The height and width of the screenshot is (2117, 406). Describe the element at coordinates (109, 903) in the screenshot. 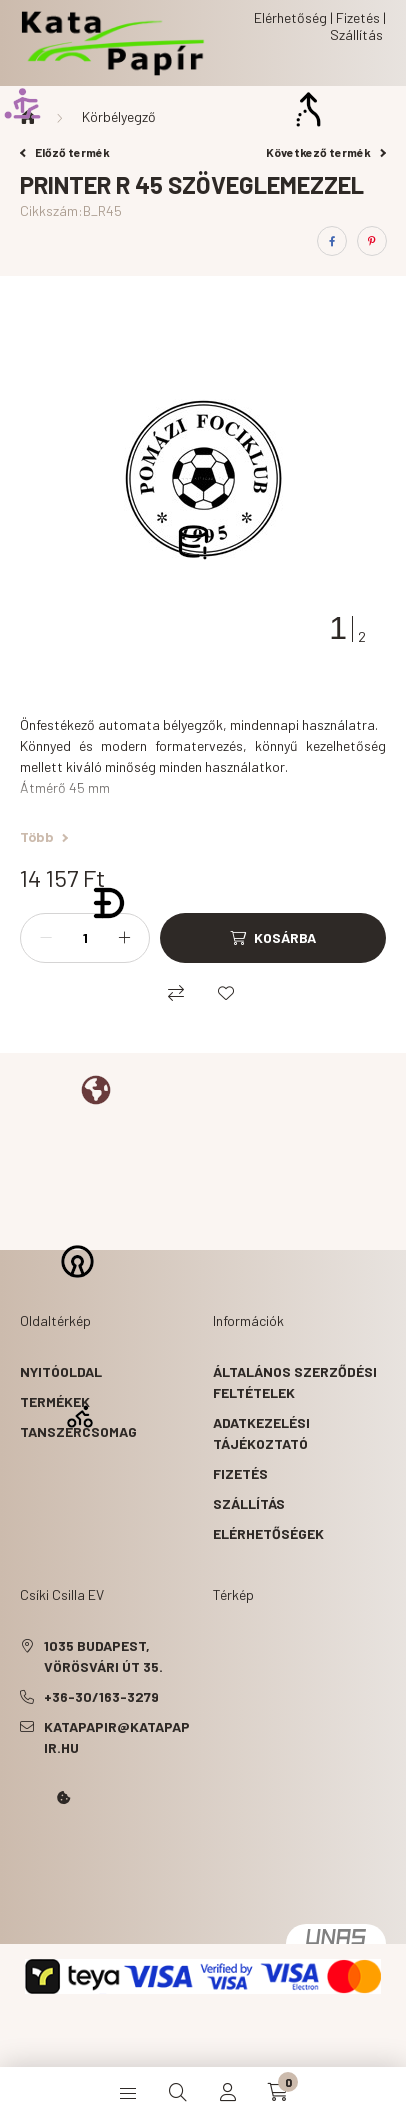

I see `view dogecoin balance or wallet` at that location.